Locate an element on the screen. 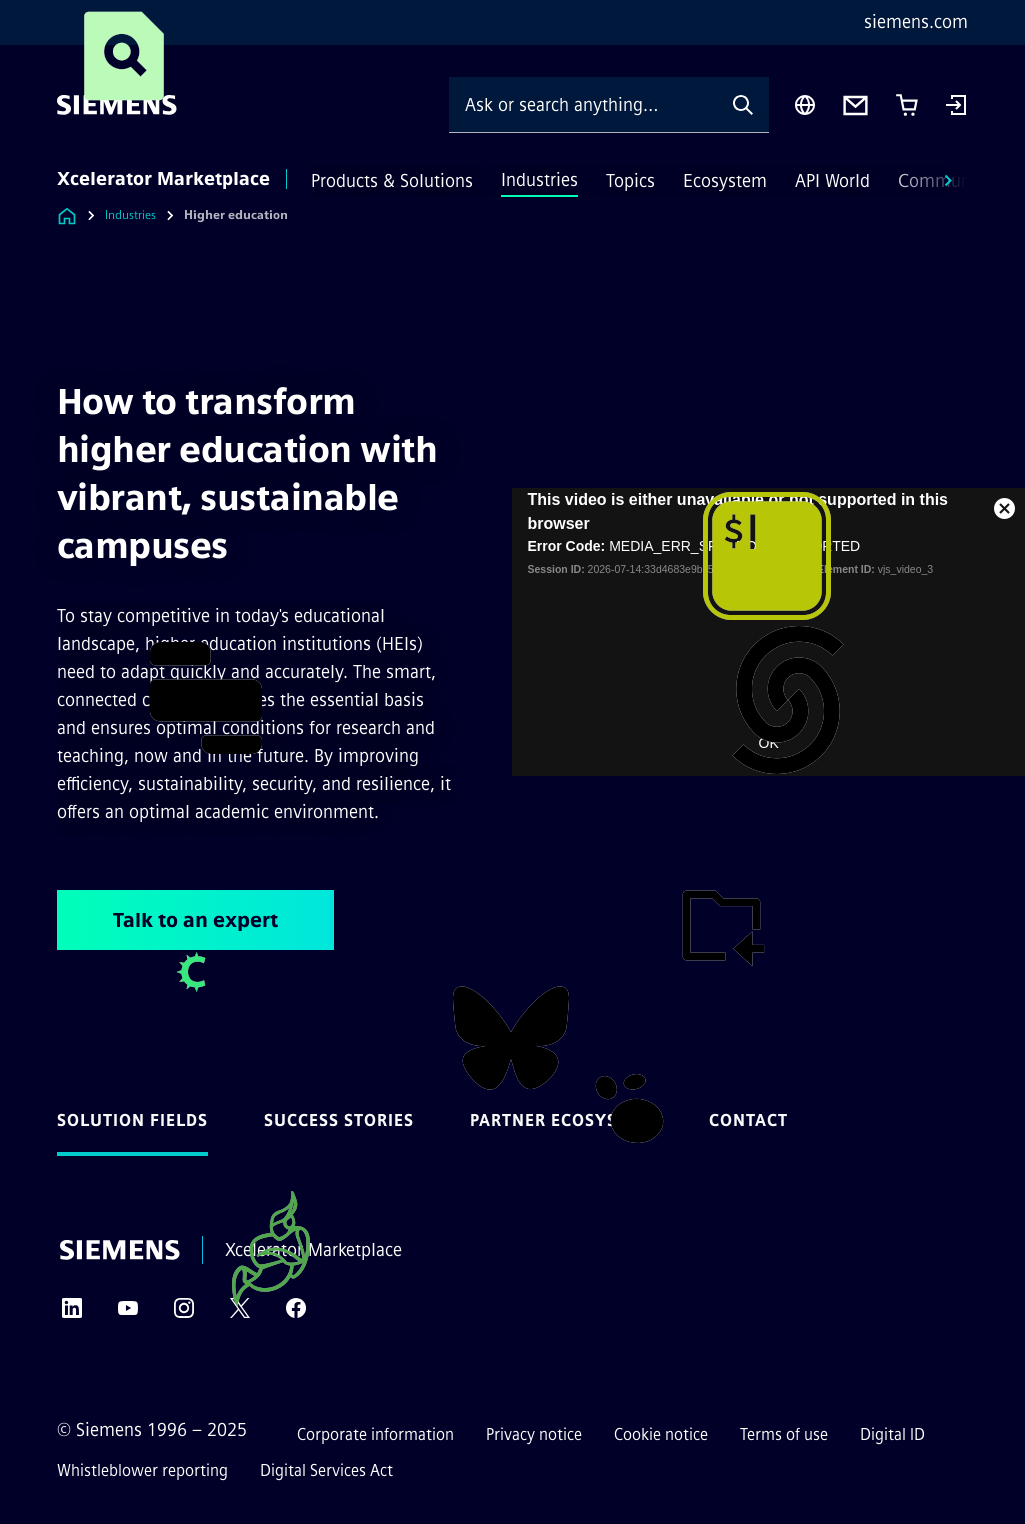  open stencyl game development software is located at coordinates (191, 972).